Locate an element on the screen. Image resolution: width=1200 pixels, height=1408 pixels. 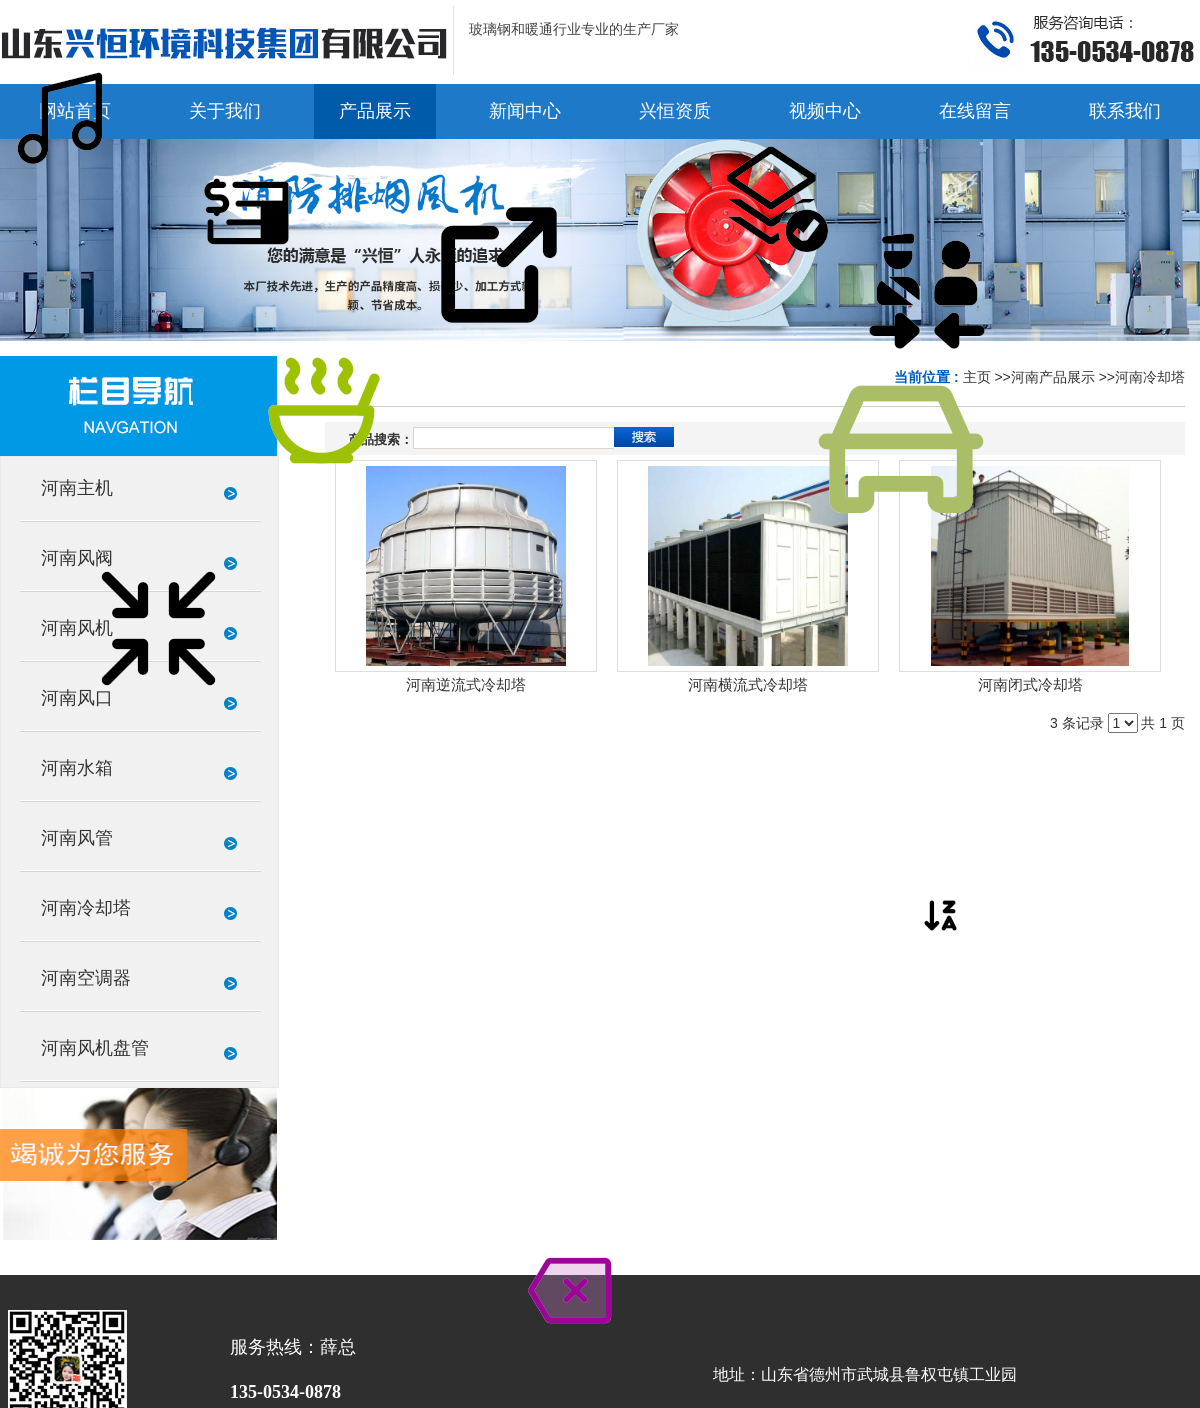
sort items alphabetically from Z to A is located at coordinates (940, 915).